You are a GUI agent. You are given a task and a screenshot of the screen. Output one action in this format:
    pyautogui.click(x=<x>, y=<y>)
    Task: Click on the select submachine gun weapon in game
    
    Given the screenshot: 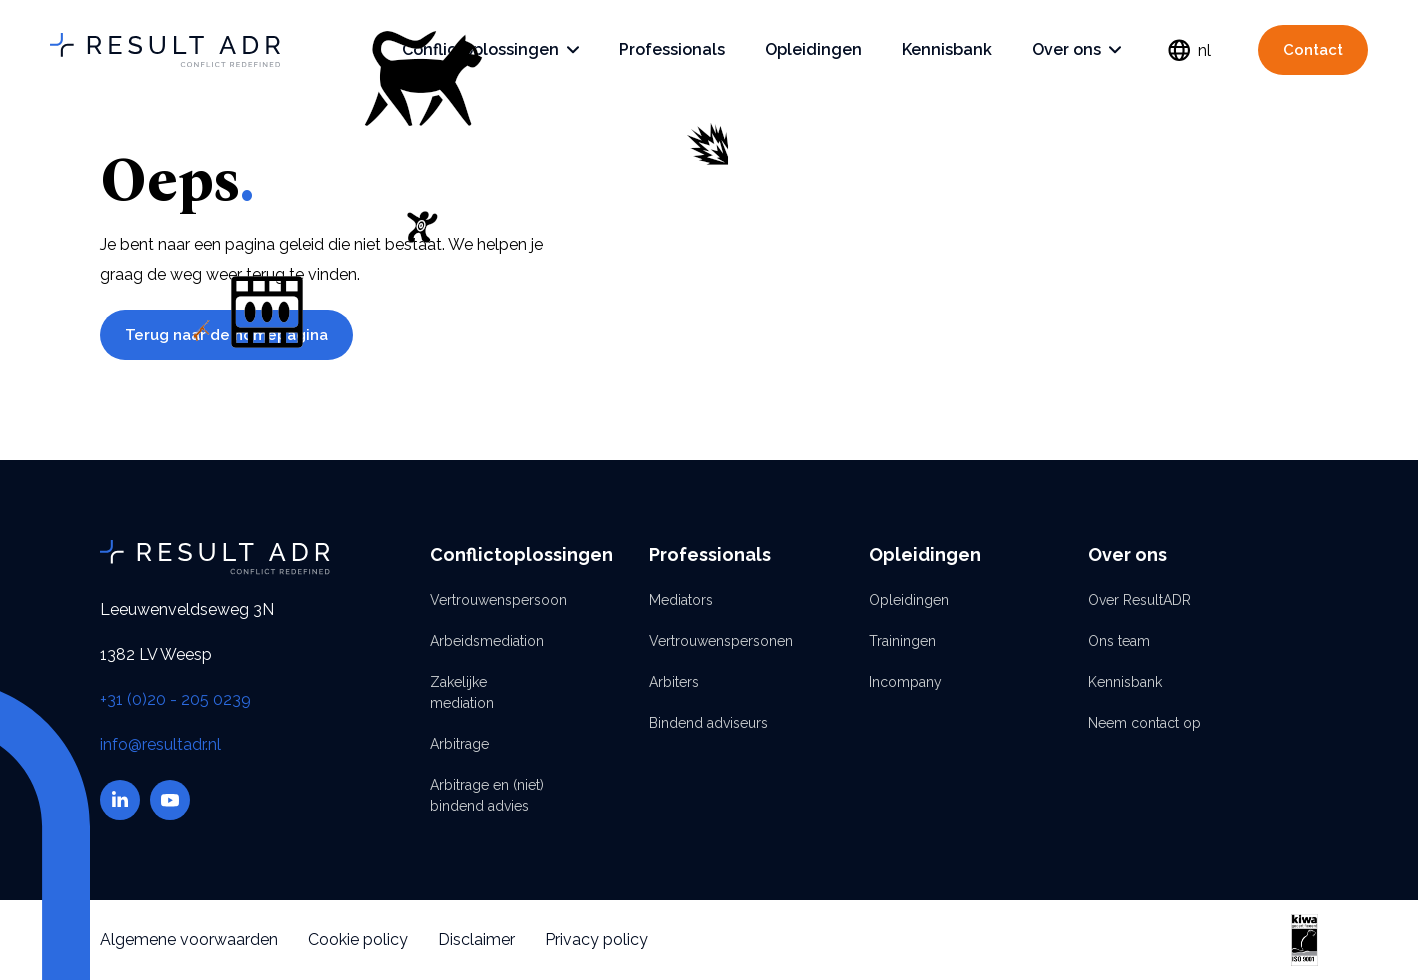 What is the action you would take?
    pyautogui.click(x=201, y=330)
    